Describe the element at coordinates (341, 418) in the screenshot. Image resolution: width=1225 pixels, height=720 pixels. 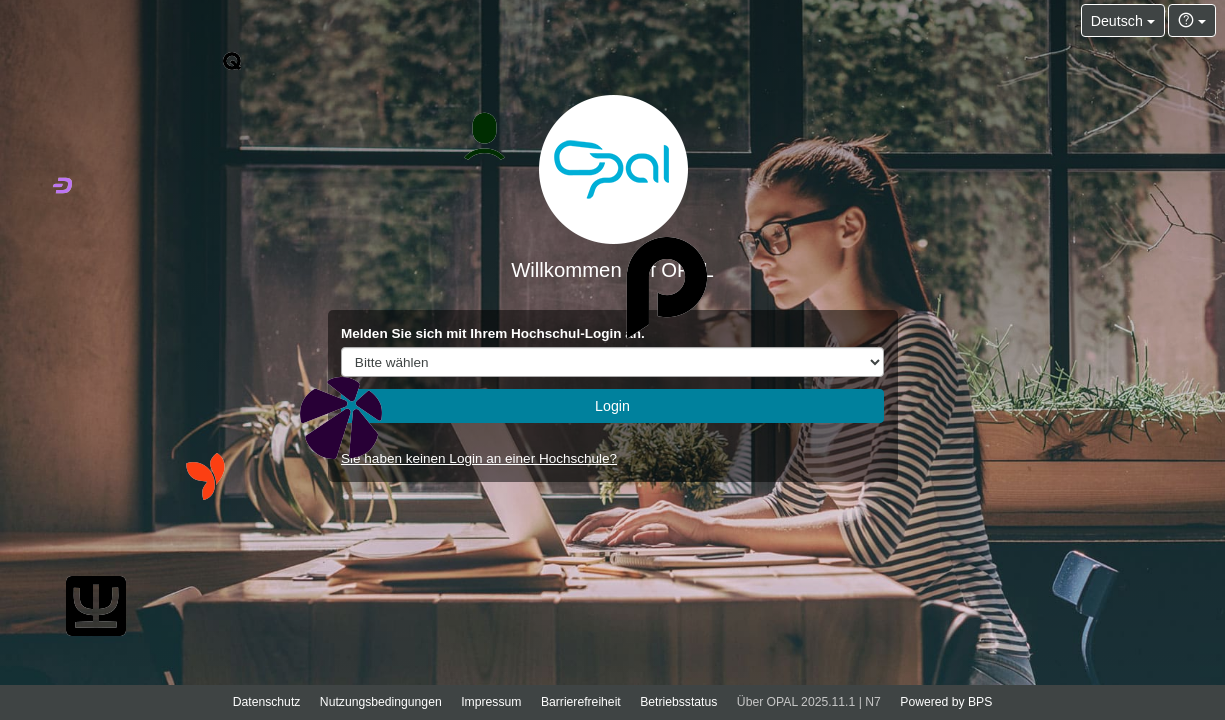
I see `cloud native buildpacks logo` at that location.